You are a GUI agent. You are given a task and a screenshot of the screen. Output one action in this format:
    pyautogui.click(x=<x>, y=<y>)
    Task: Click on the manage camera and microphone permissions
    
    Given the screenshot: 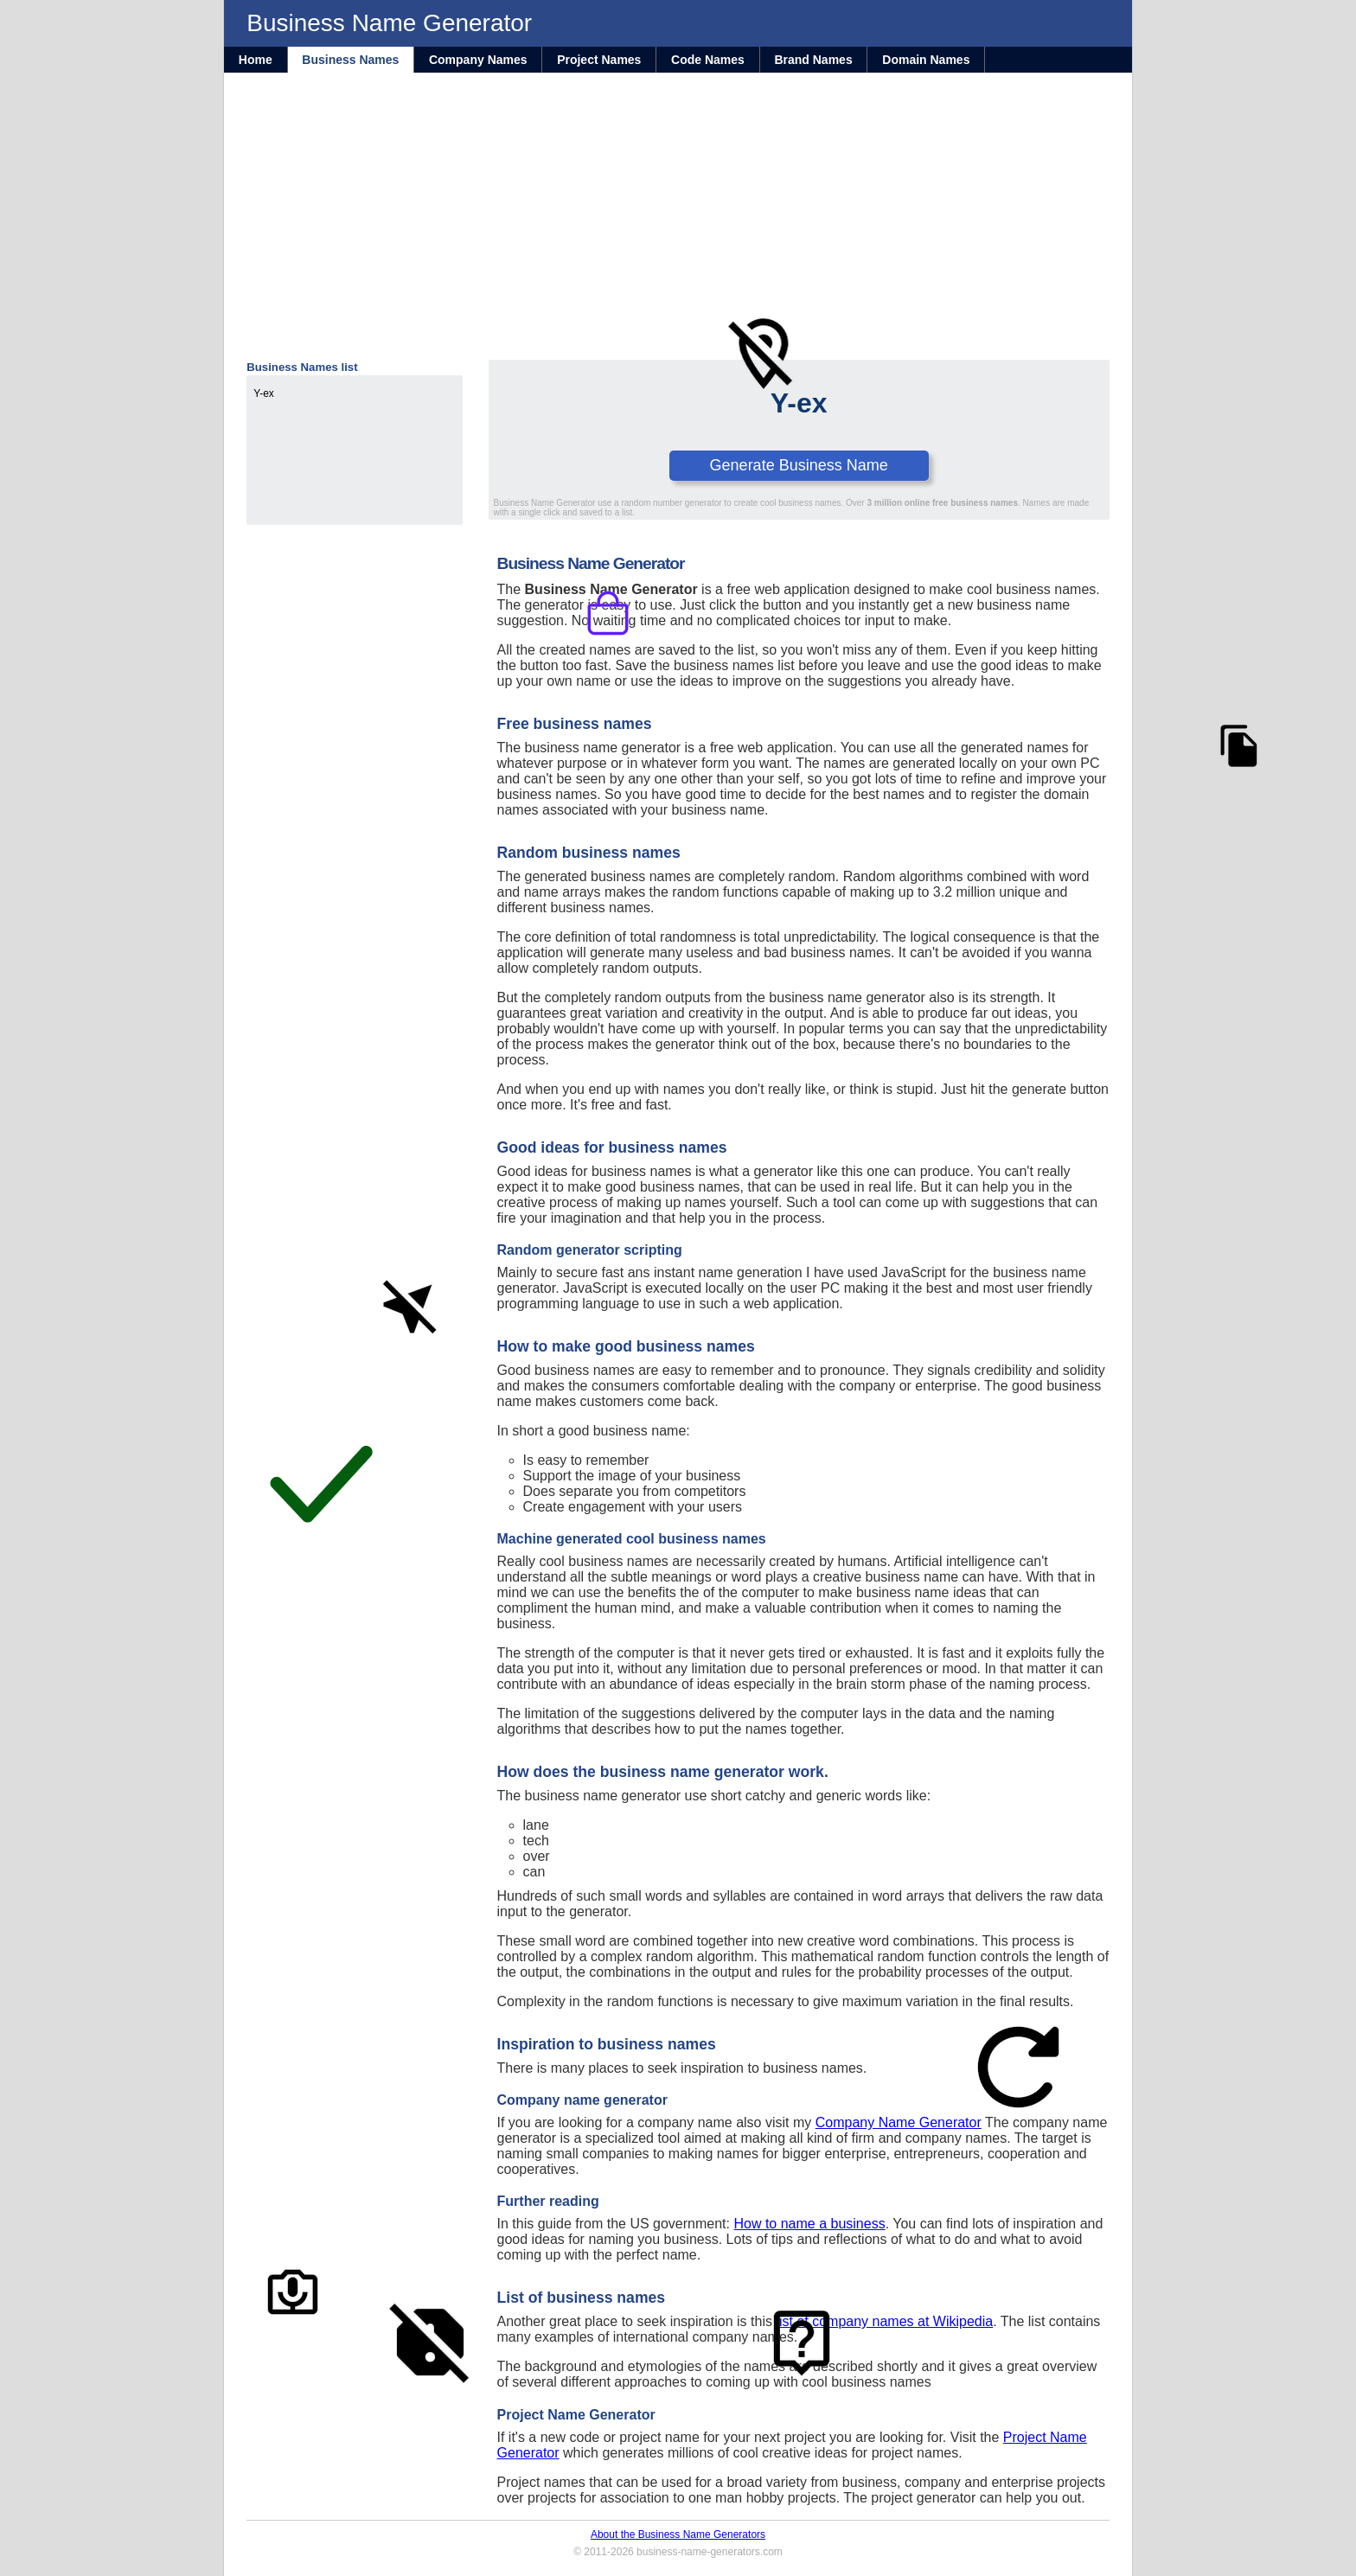 What is the action you would take?
    pyautogui.click(x=292, y=2292)
    